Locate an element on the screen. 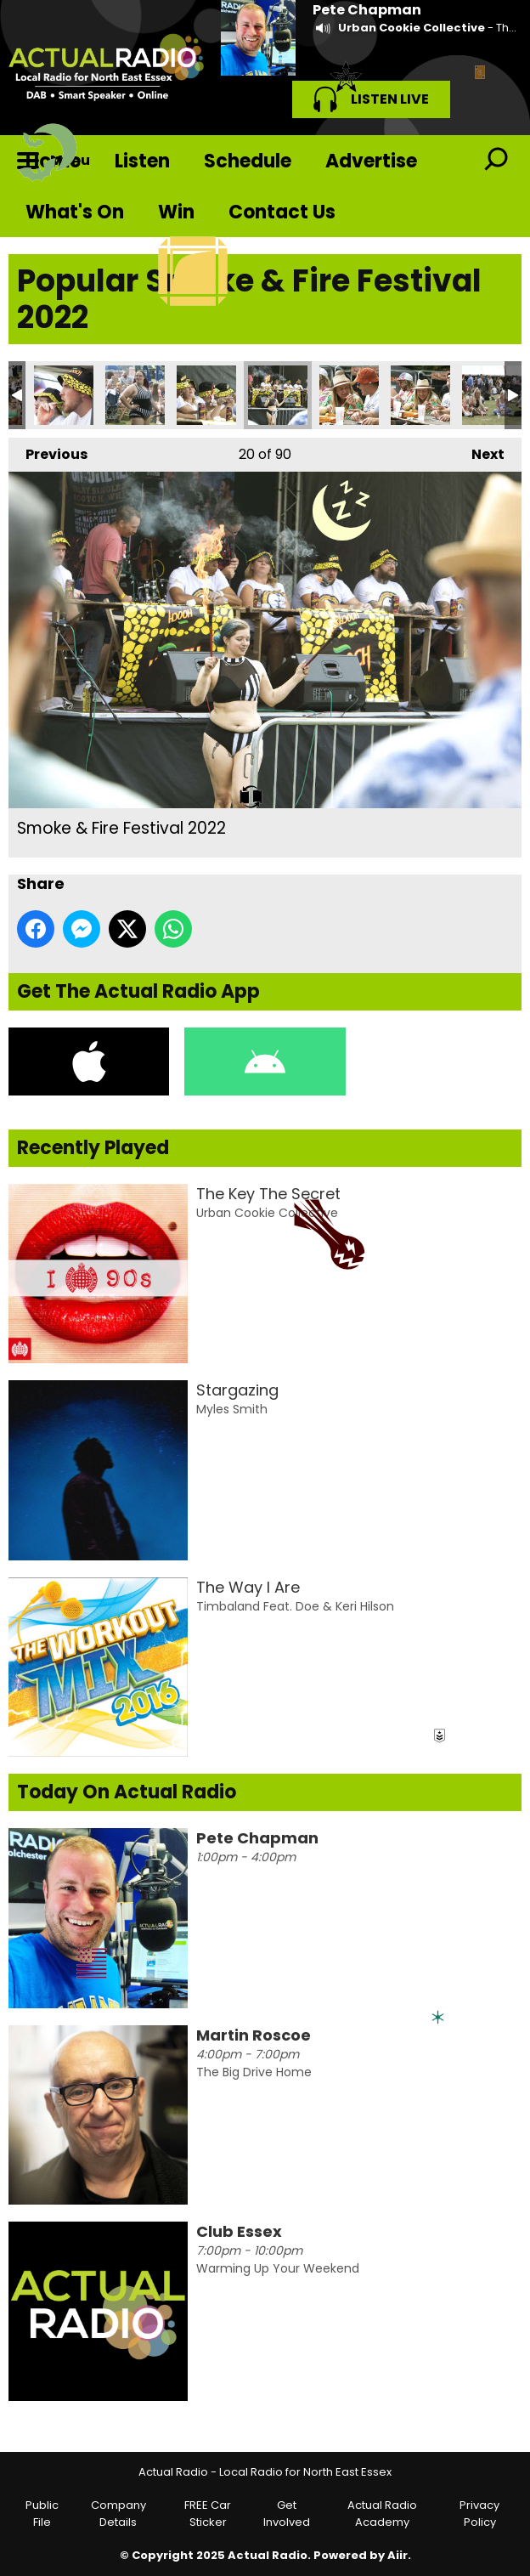 Image resolution: width=530 pixels, height=2576 pixels. select united states as your country/region is located at coordinates (92, 1963).